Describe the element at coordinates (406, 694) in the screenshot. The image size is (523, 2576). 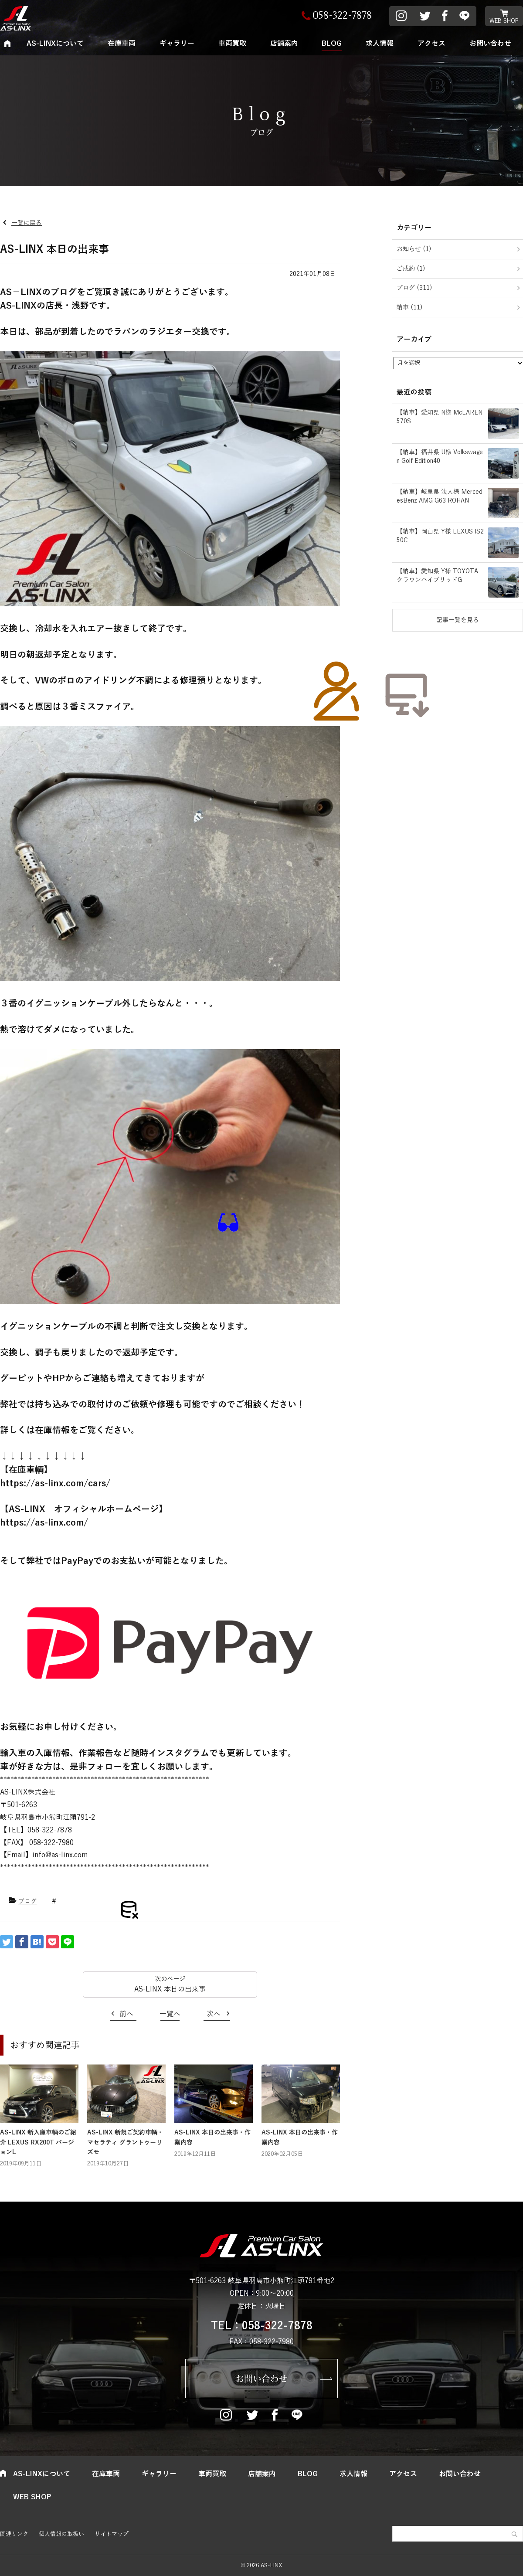
I see `download to desktop computer` at that location.